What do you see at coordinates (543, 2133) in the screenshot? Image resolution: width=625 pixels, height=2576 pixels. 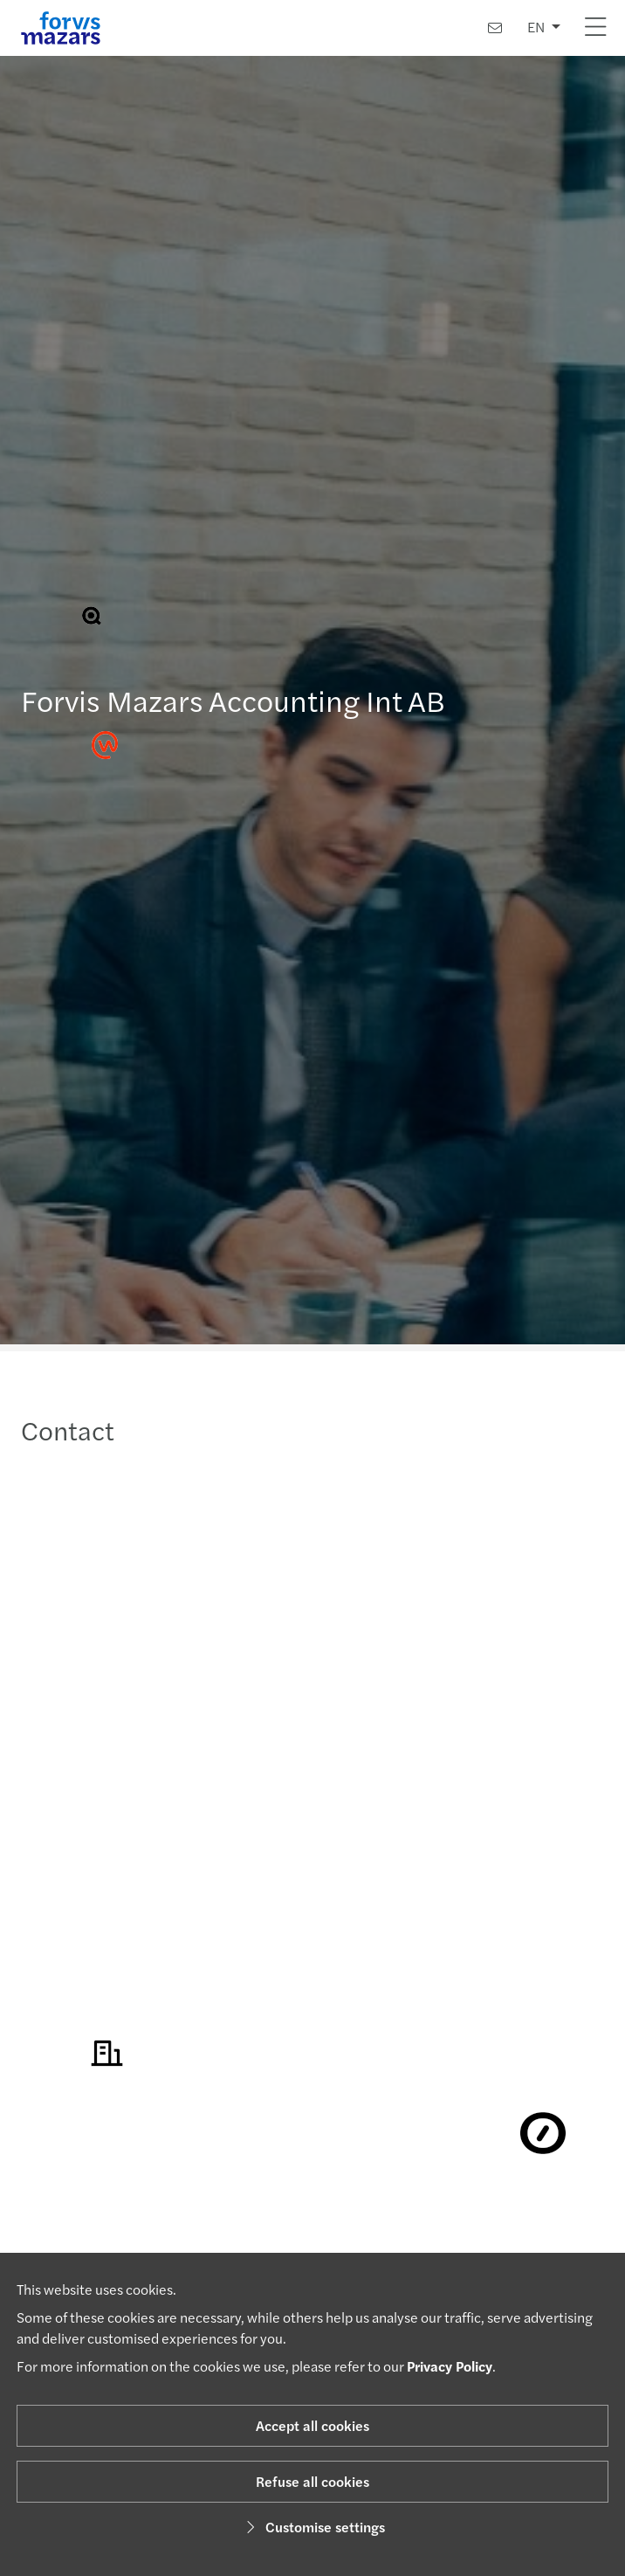 I see `automattic company logo` at bounding box center [543, 2133].